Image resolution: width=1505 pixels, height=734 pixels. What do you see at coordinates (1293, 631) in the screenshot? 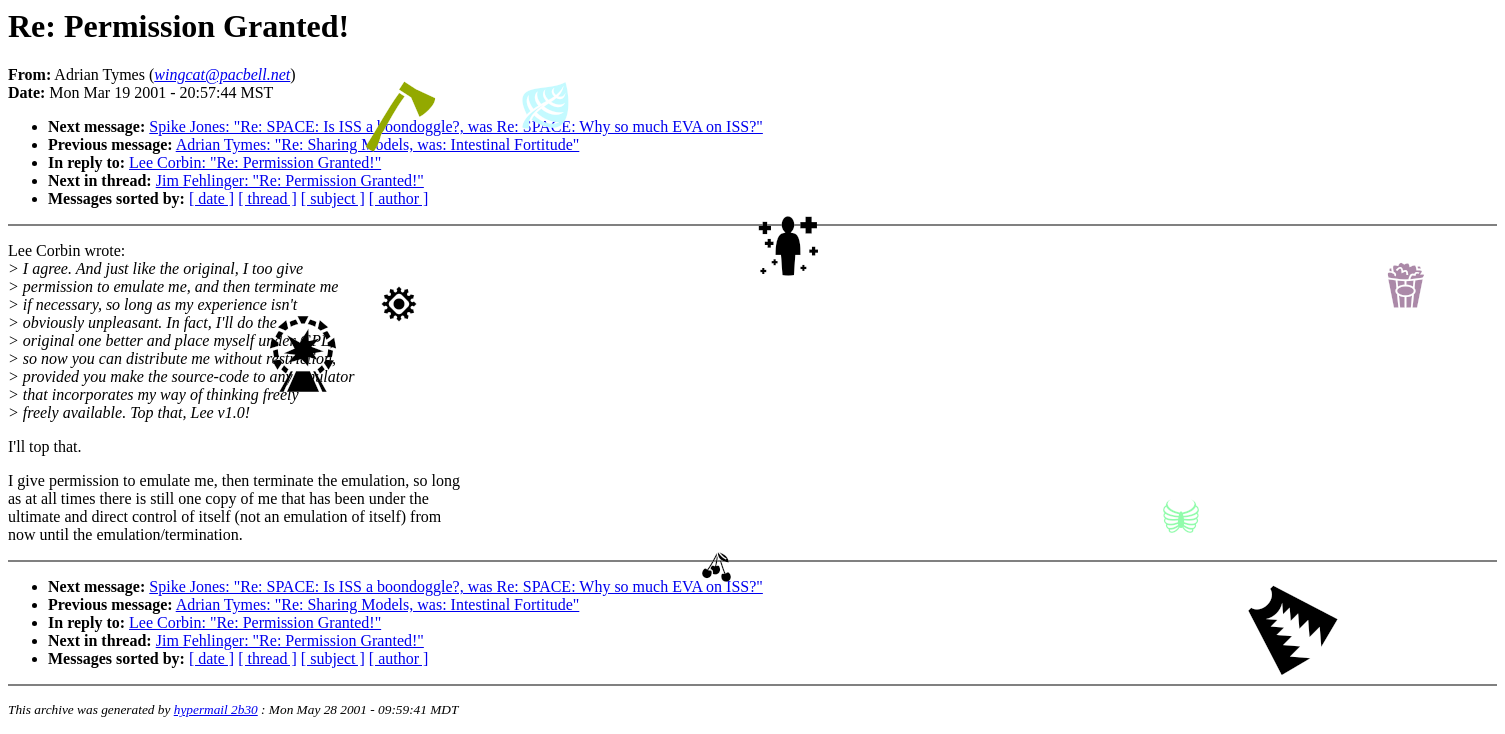
I see `attach or clip items together` at bounding box center [1293, 631].